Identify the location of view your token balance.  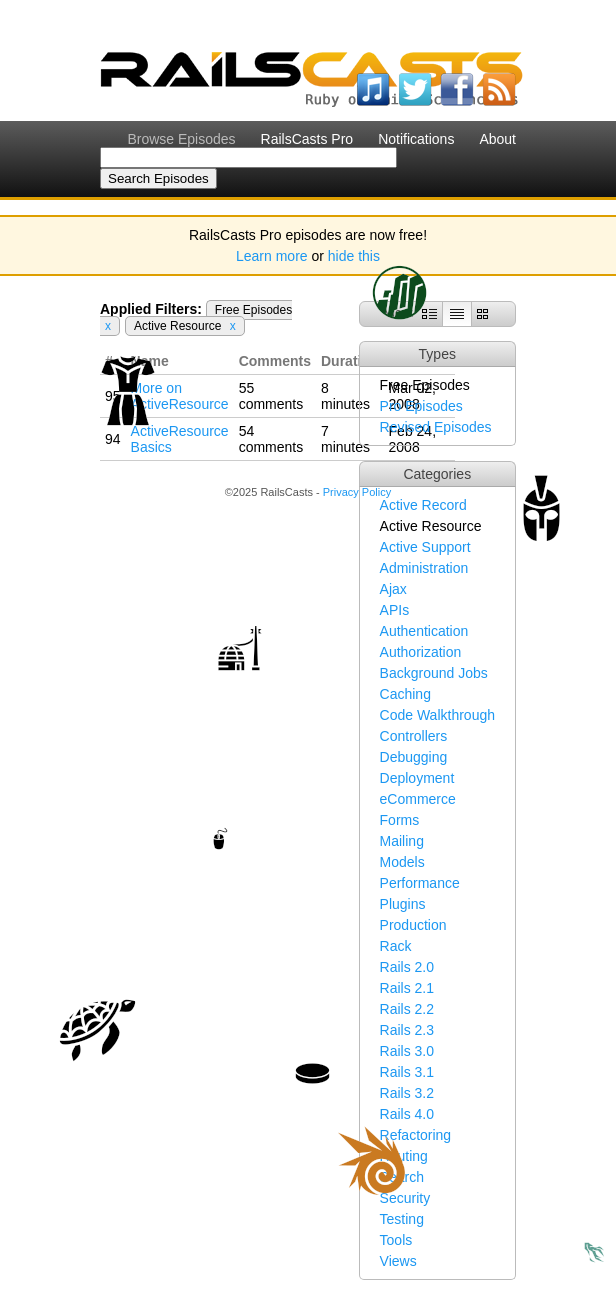
(312, 1073).